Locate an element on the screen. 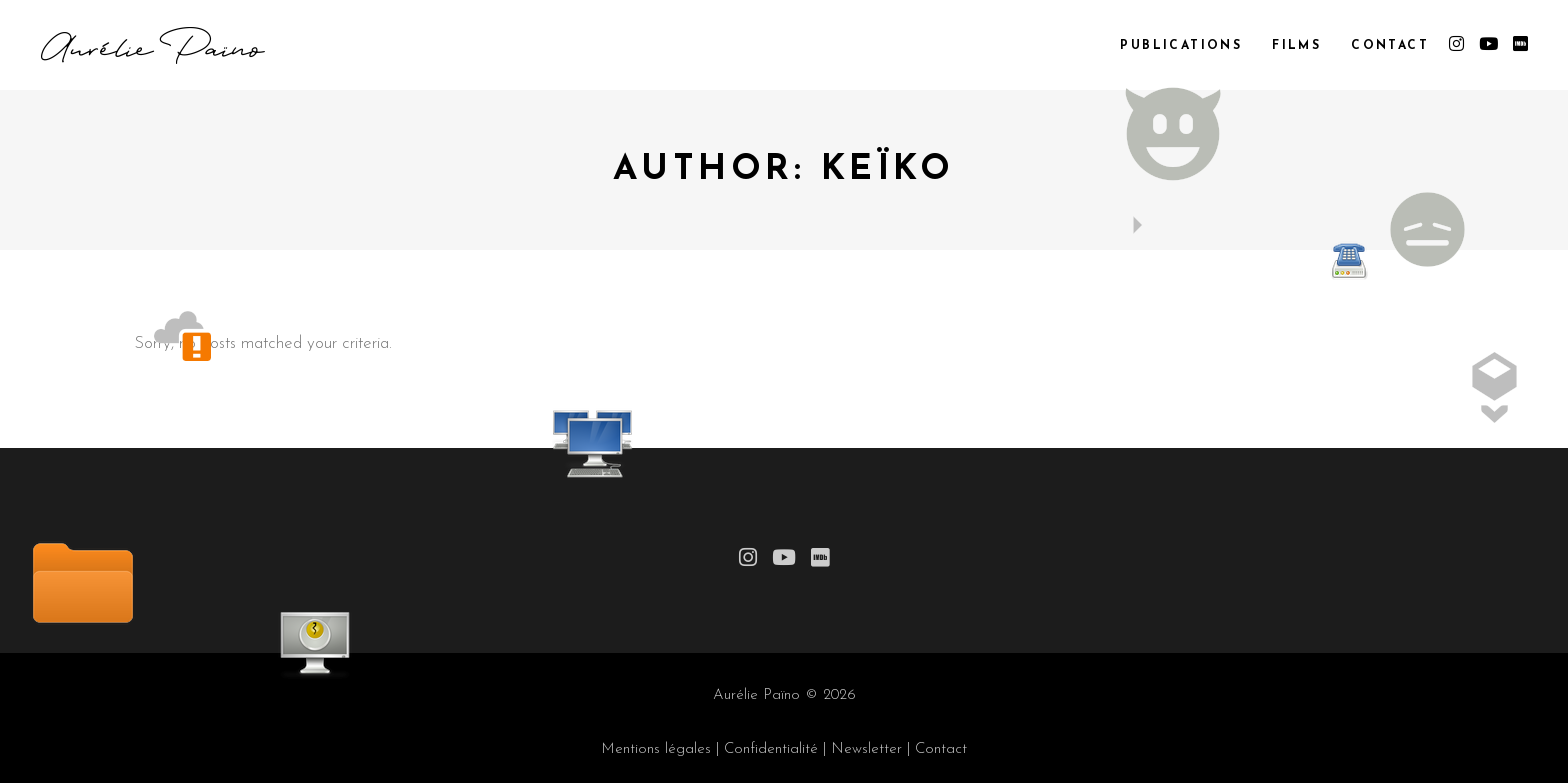  lock your screen is located at coordinates (315, 642).